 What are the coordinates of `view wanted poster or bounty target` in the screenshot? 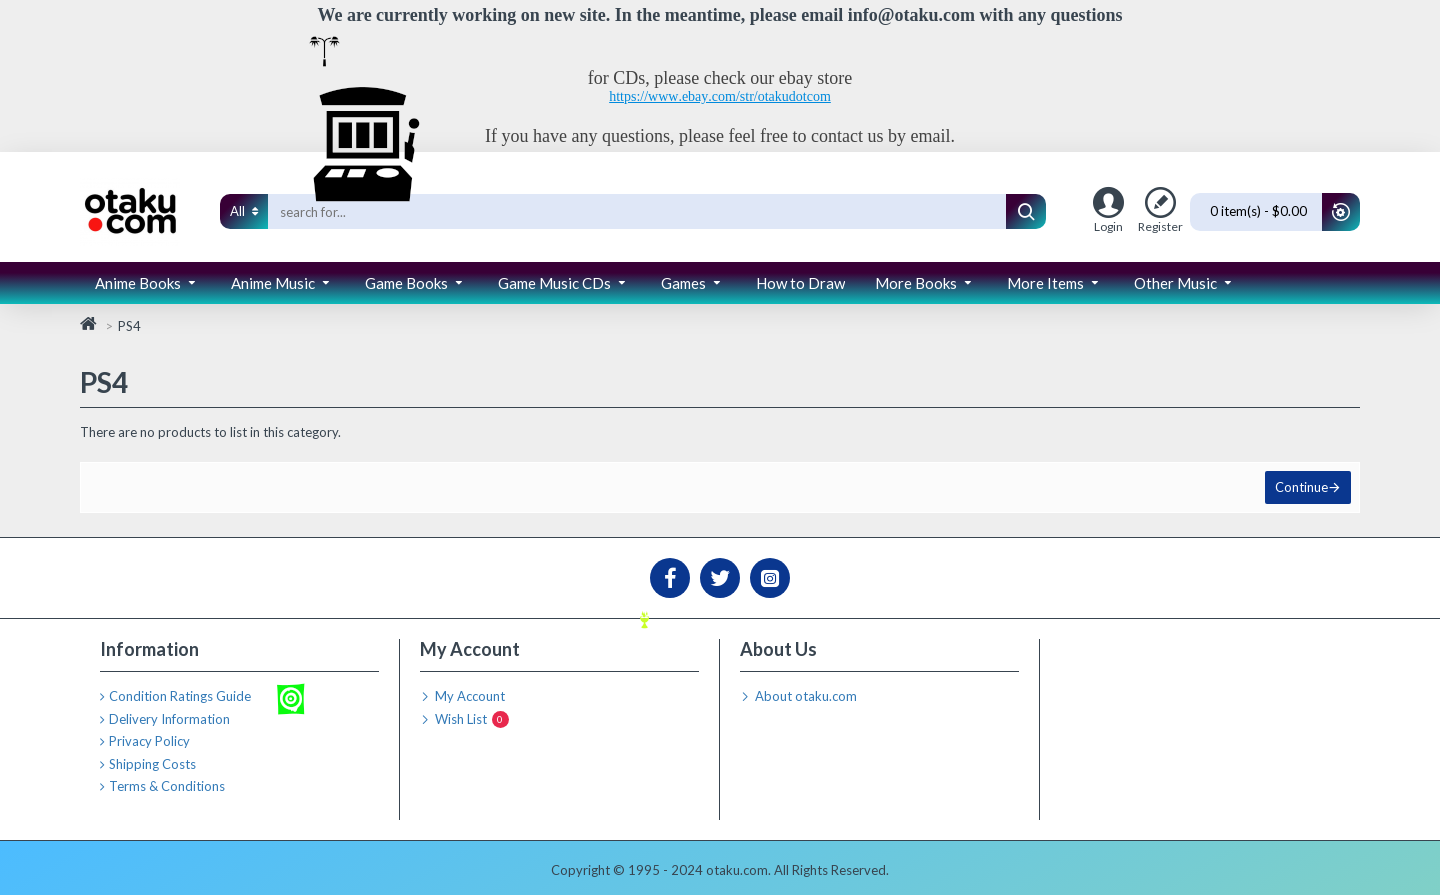 It's located at (291, 699).